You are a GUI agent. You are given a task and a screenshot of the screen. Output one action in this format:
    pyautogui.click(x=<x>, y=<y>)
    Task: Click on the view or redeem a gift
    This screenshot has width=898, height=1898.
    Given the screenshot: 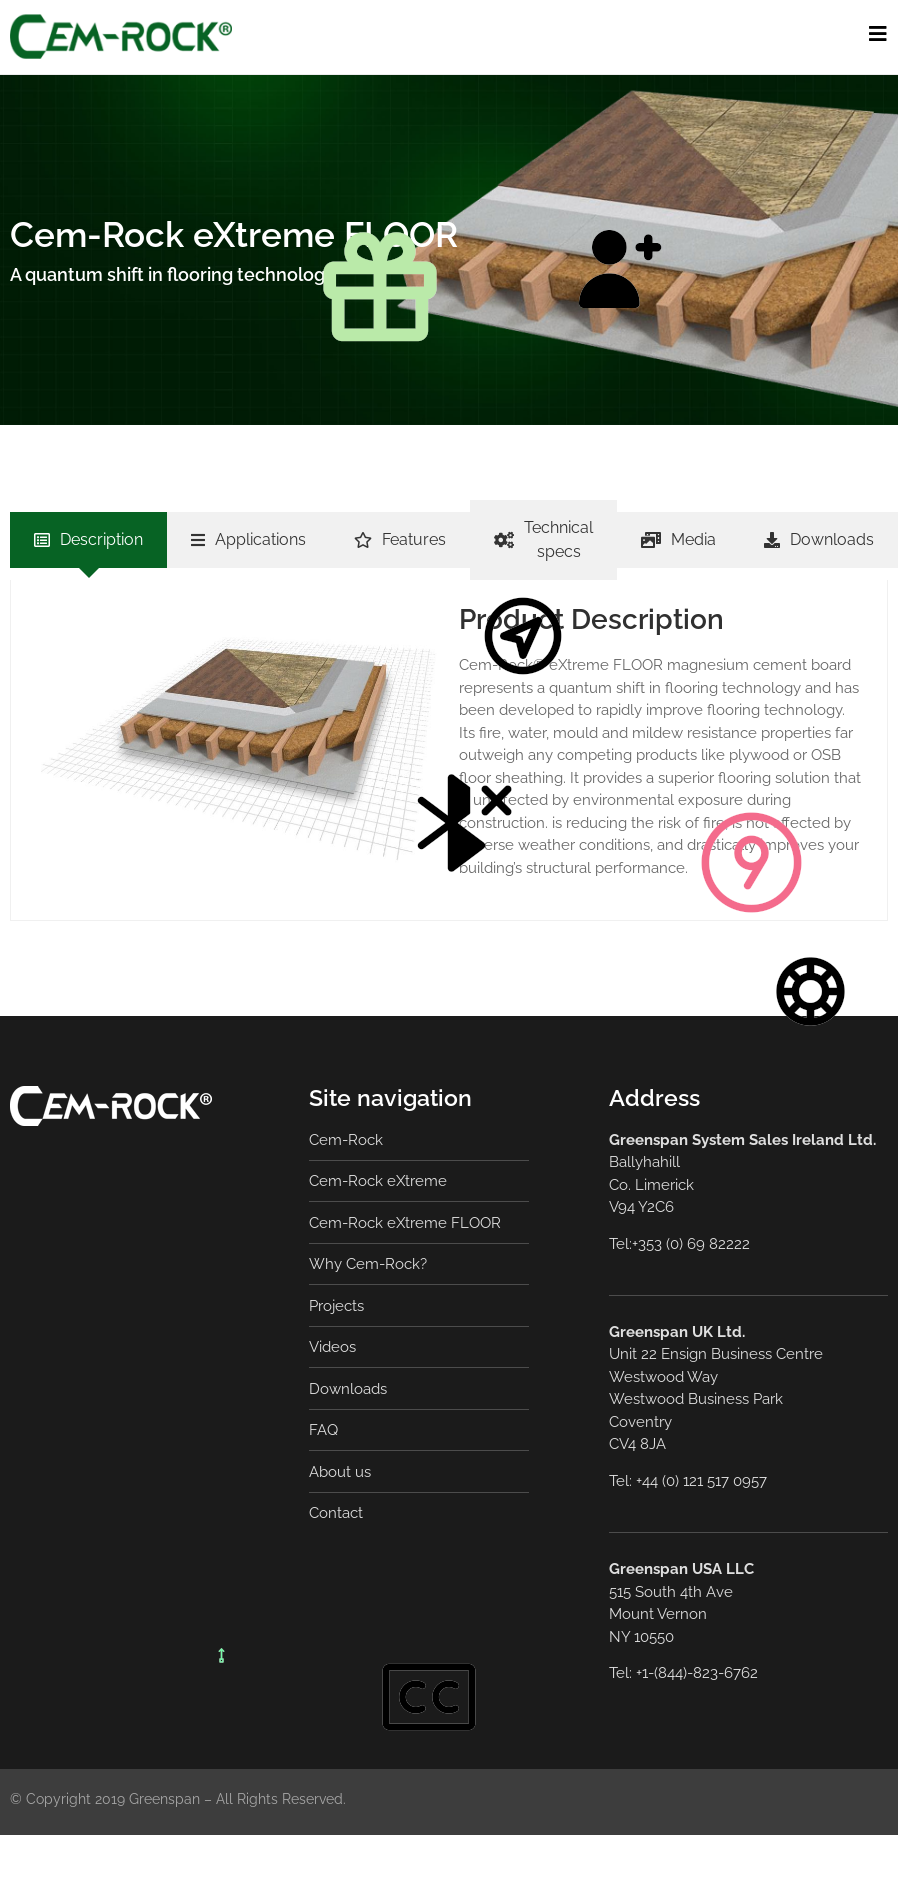 What is the action you would take?
    pyautogui.click(x=380, y=293)
    